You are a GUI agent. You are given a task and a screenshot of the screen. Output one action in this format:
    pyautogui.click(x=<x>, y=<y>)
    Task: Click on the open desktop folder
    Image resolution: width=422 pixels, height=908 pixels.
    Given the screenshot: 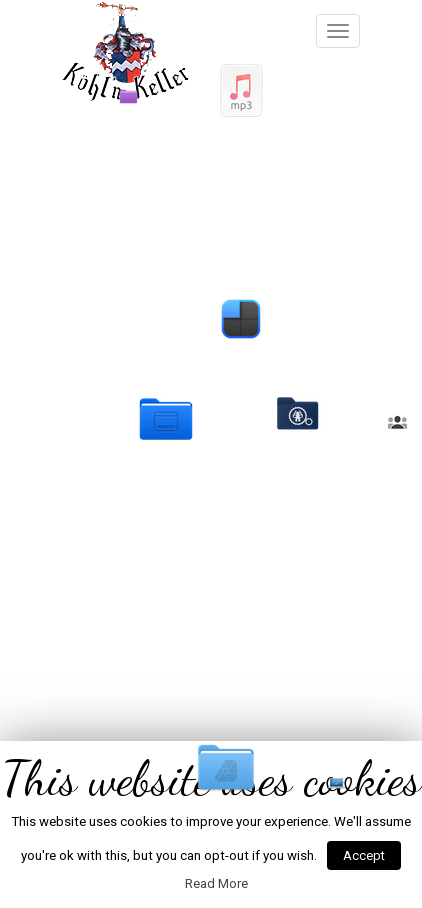 What is the action you would take?
    pyautogui.click(x=166, y=419)
    